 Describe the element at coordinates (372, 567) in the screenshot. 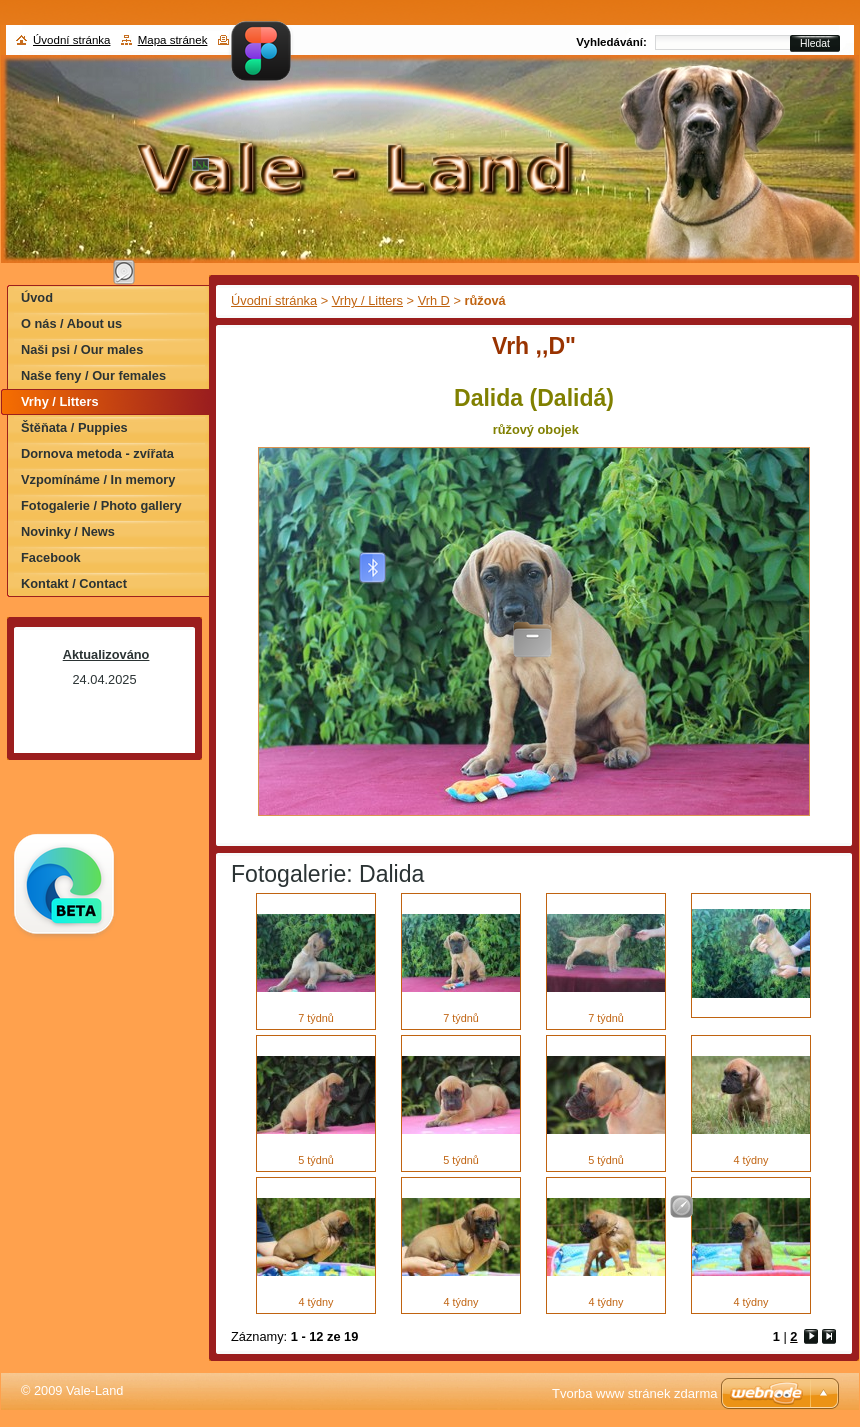

I see `indicates bluetooth is currently active` at that location.